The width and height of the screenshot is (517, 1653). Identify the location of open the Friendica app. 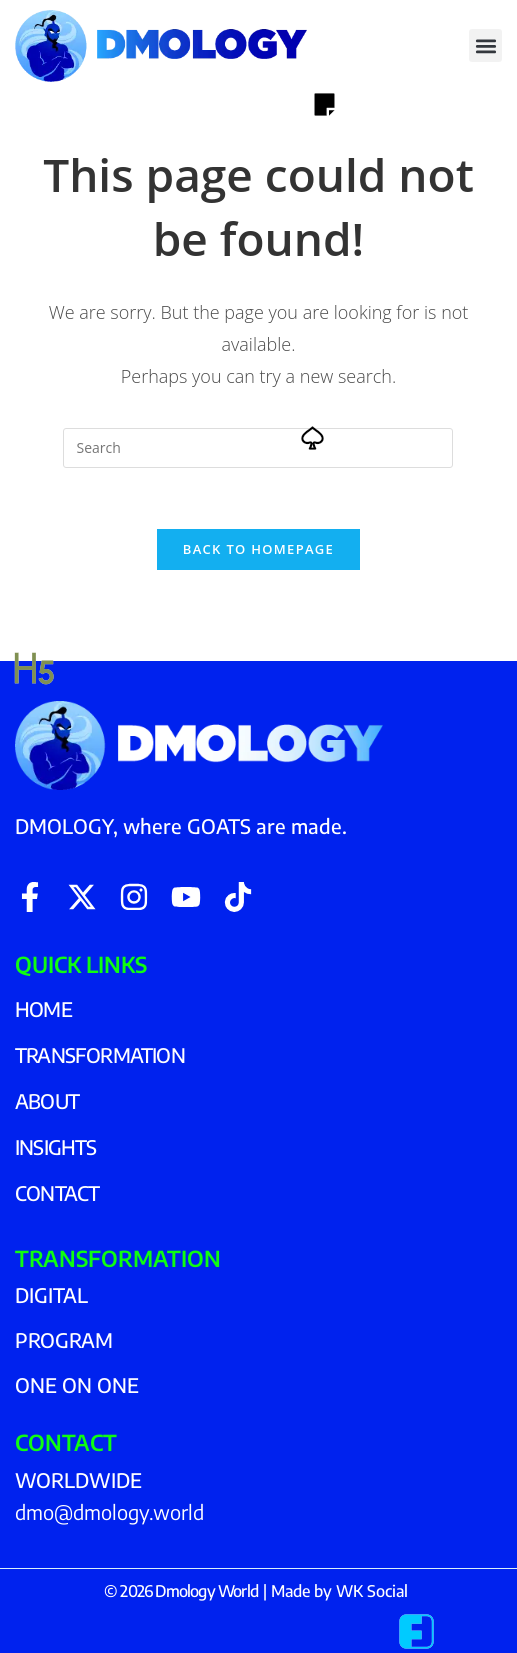
(416, 1631).